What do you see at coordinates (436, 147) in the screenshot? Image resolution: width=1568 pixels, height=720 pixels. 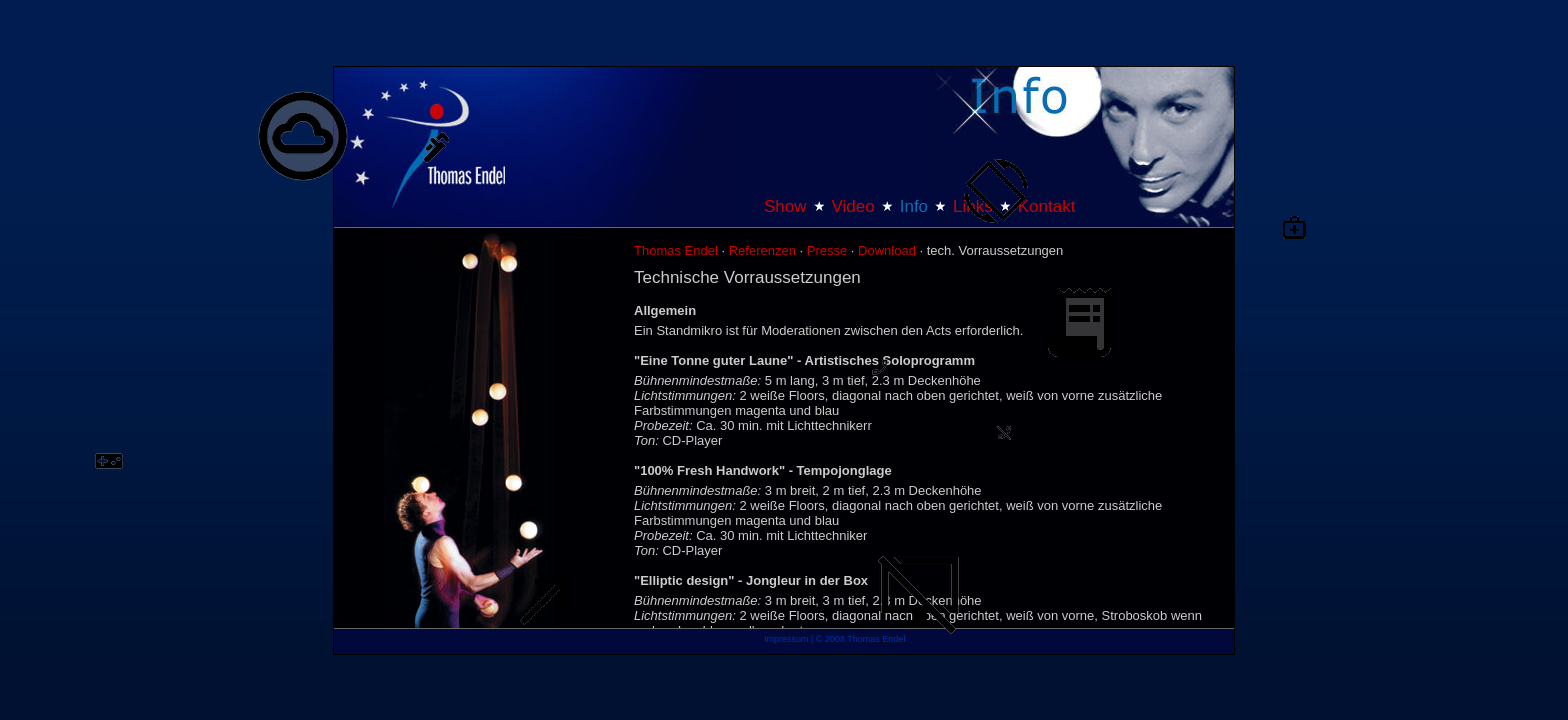 I see `access plumbing services` at bounding box center [436, 147].